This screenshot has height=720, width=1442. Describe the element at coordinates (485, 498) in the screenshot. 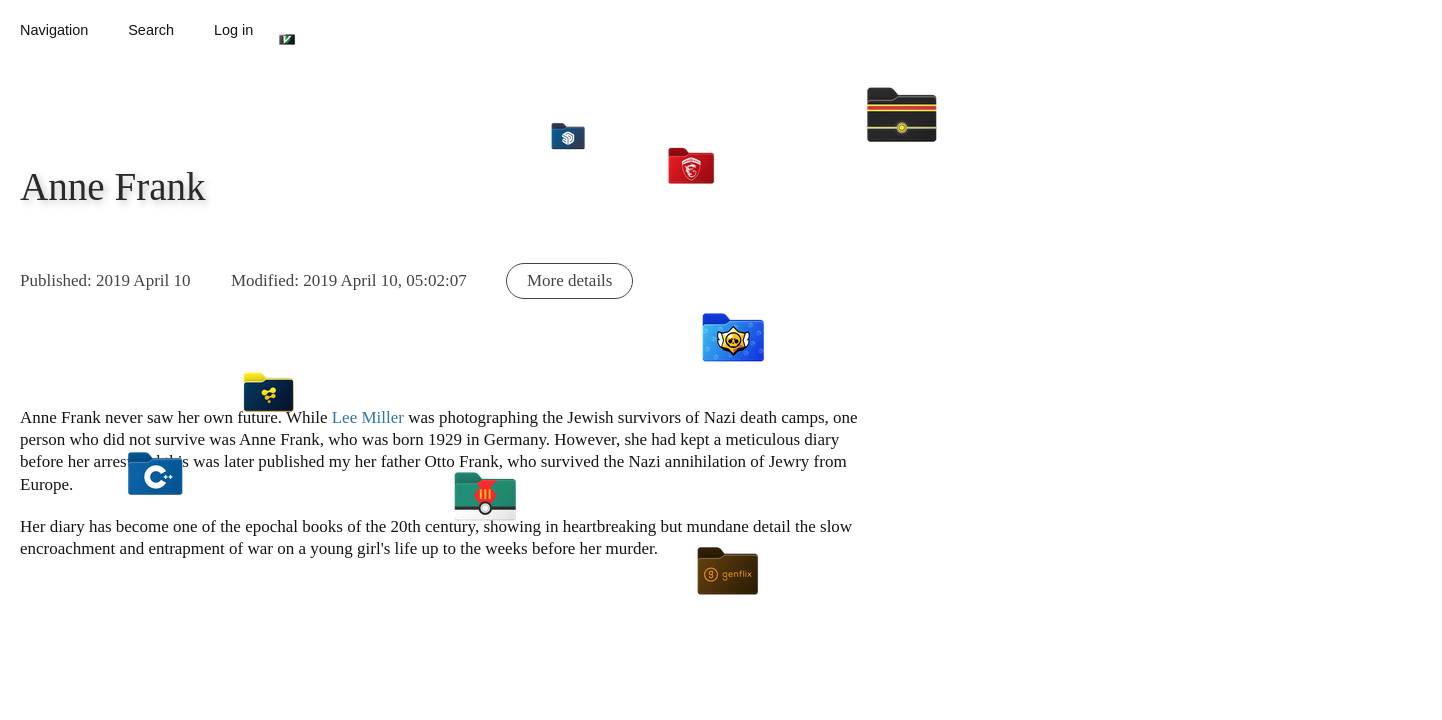

I see `open pokémon lure ball themed folder` at that location.